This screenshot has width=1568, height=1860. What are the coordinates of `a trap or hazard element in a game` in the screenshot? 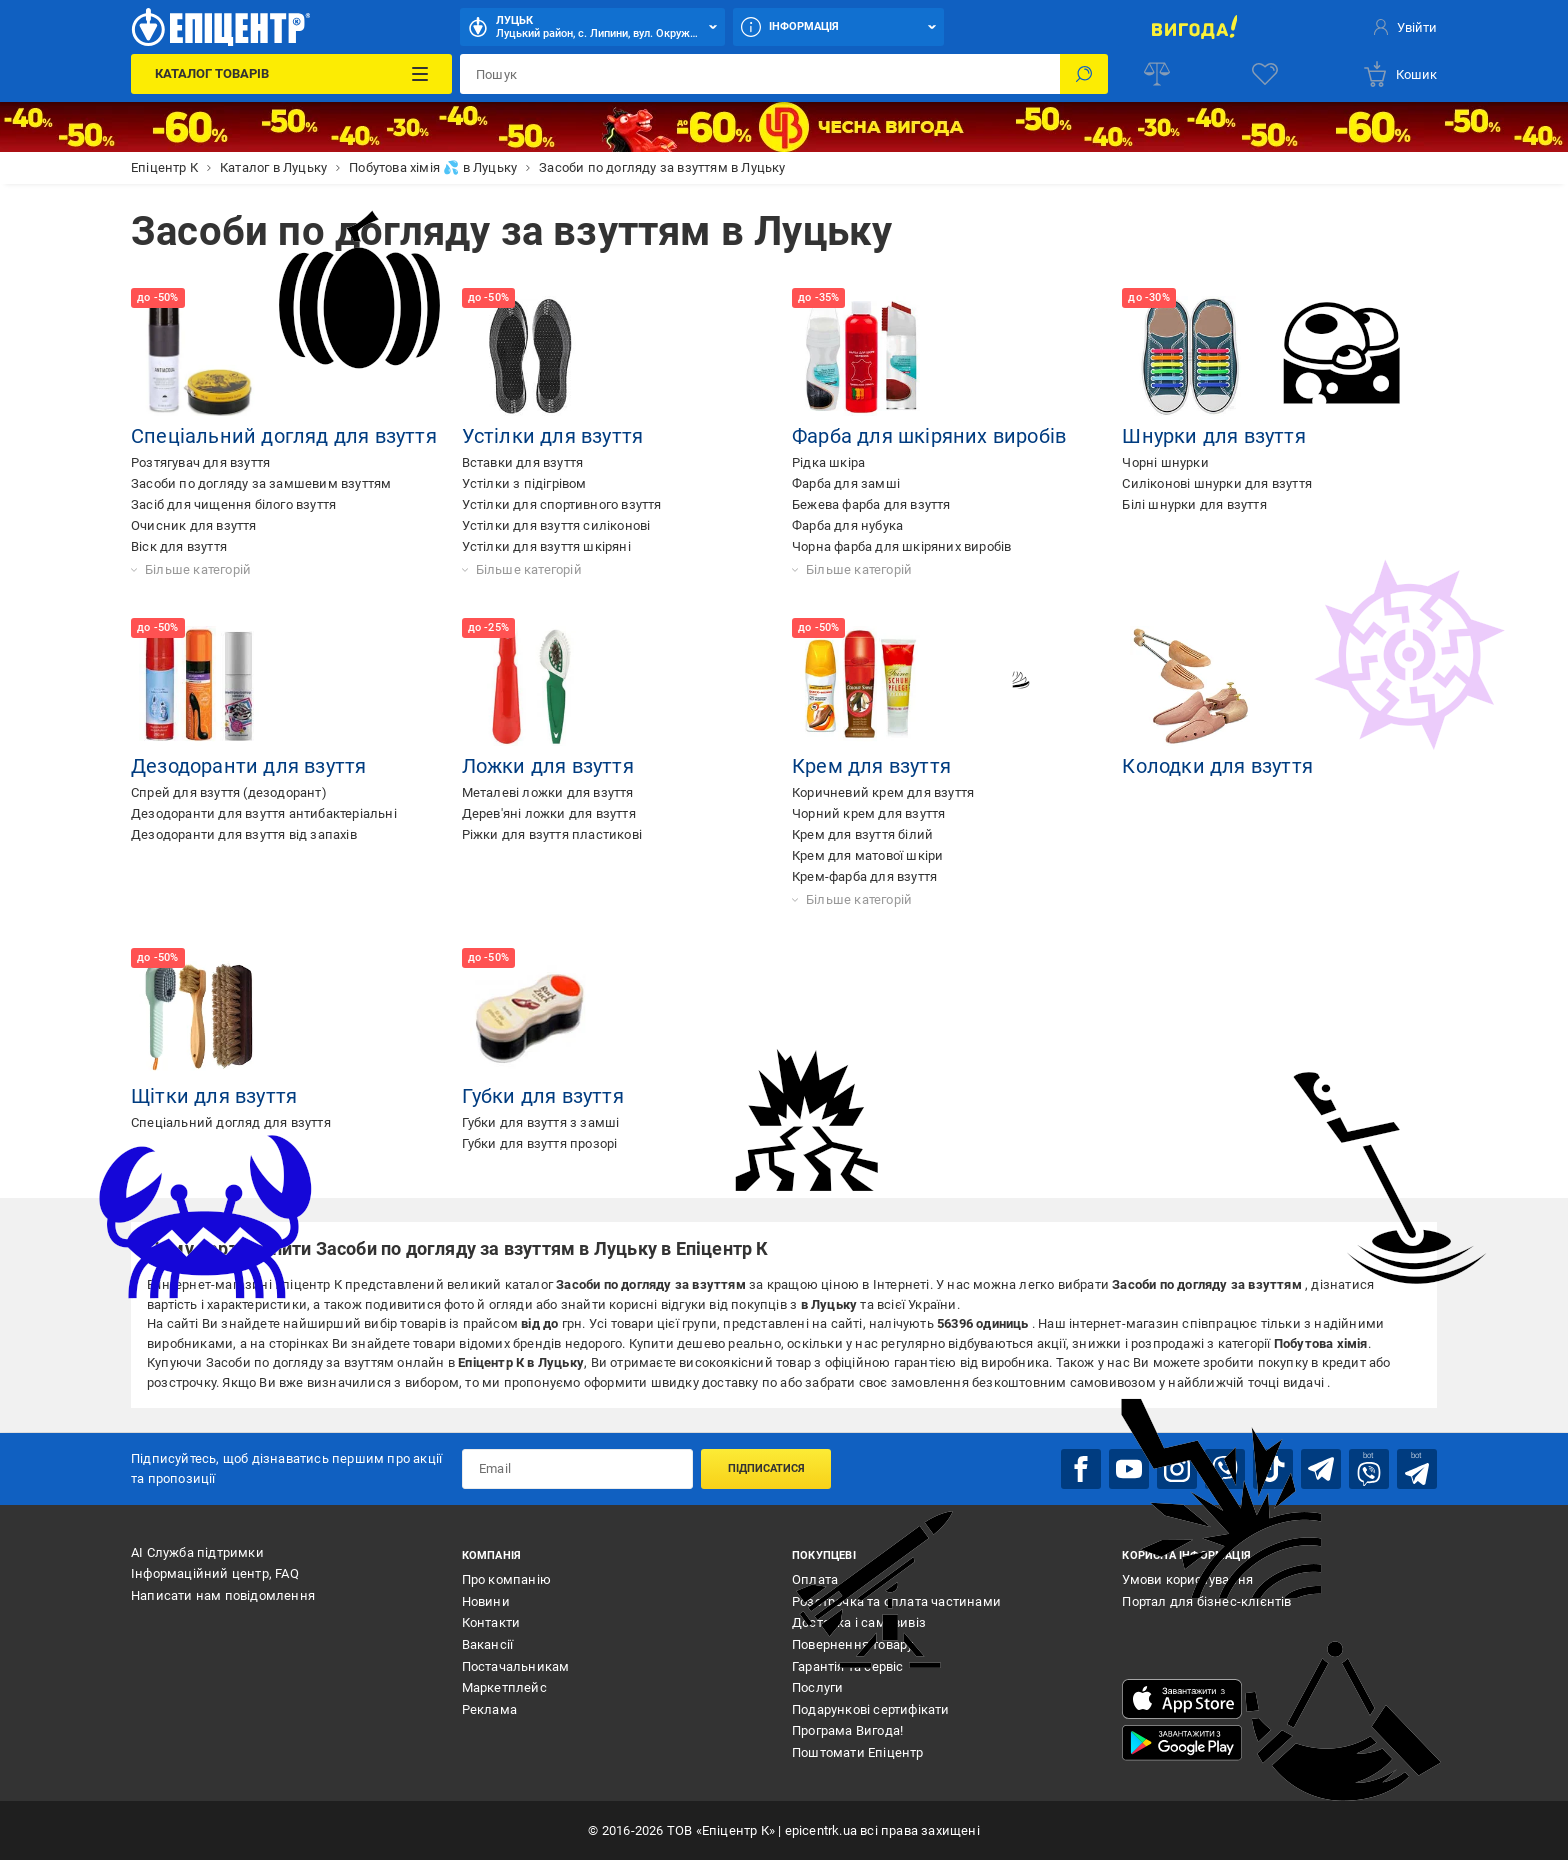 It's located at (1409, 653).